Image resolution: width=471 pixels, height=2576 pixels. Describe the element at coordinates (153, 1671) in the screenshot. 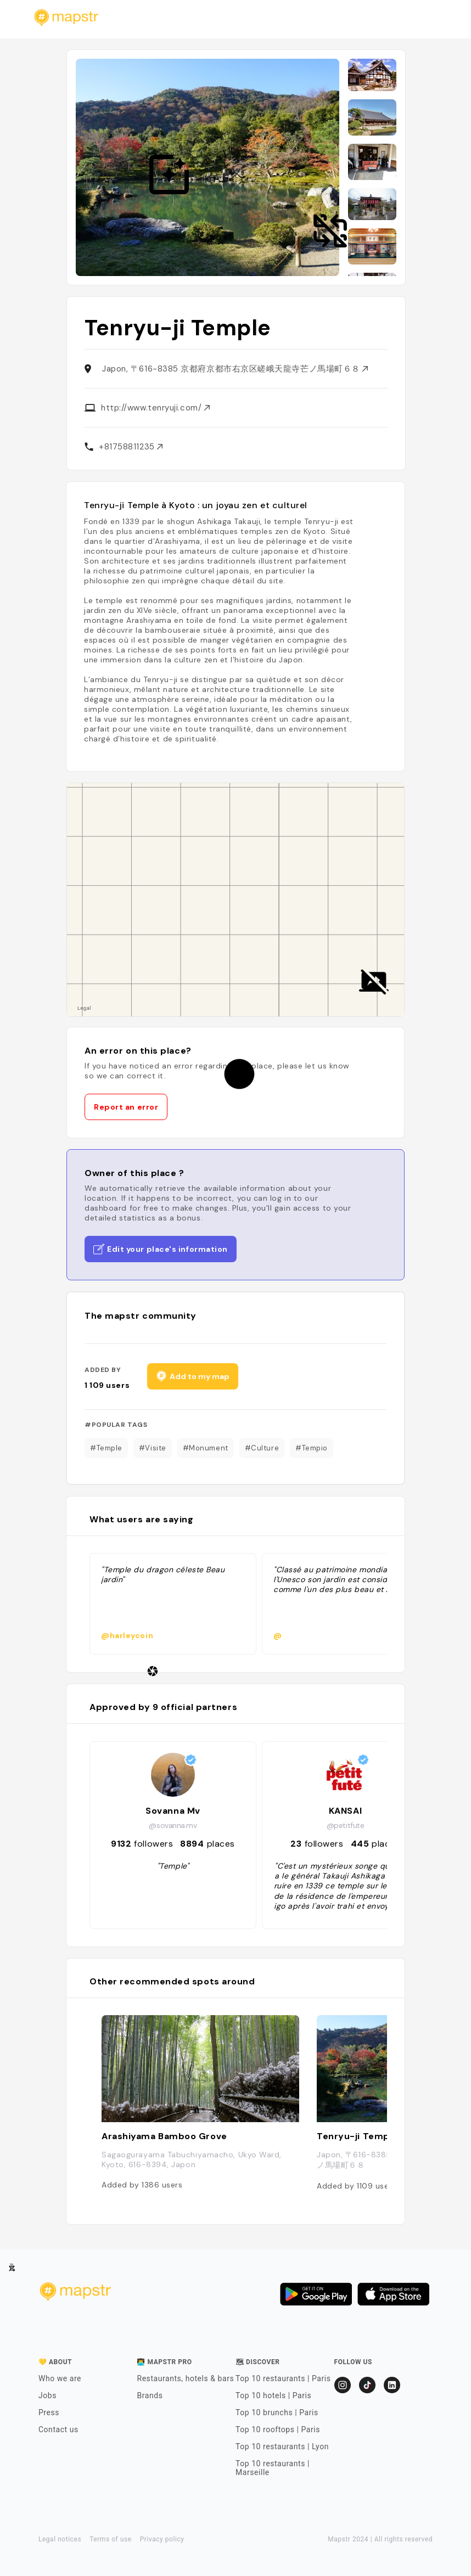

I see `open camera to take a photo` at that location.